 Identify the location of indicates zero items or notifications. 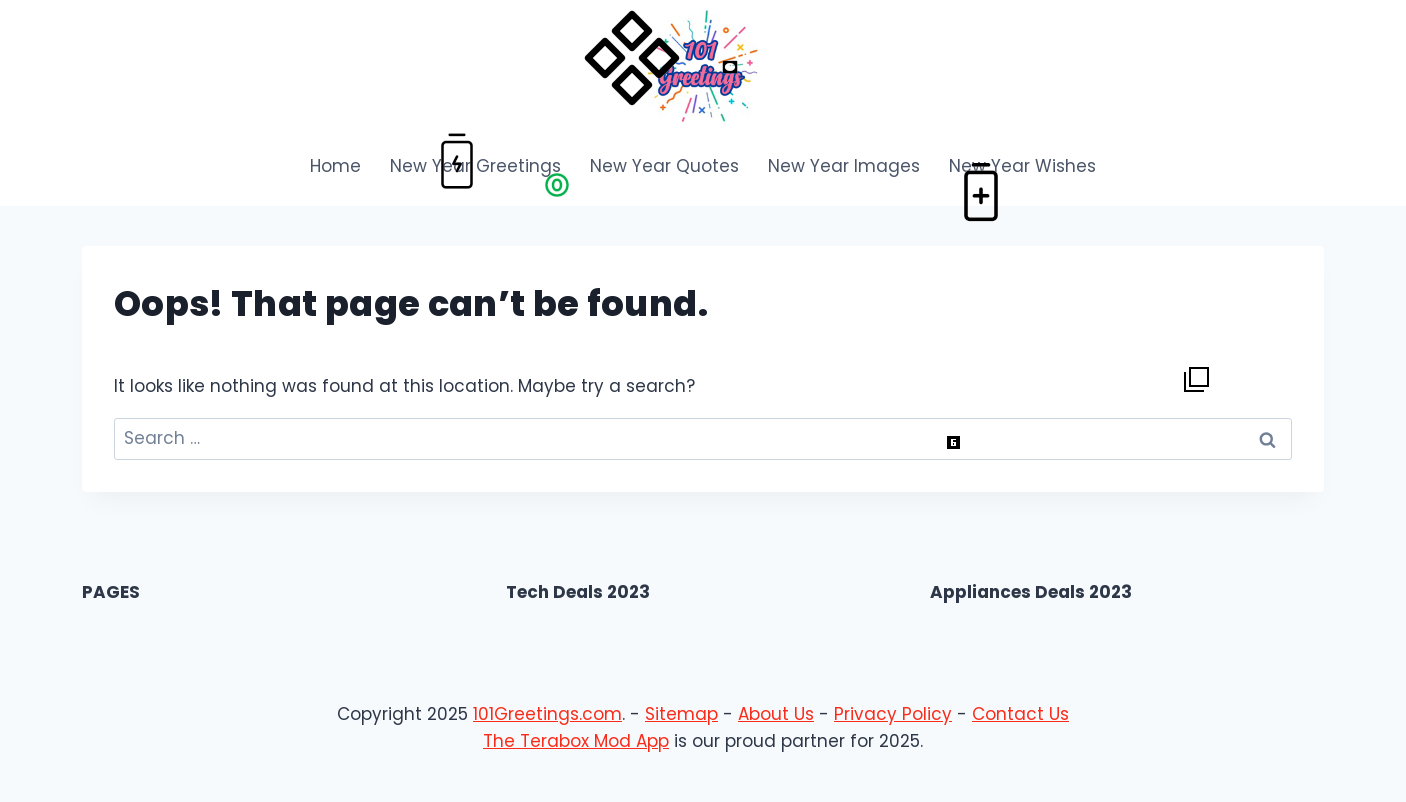
(557, 185).